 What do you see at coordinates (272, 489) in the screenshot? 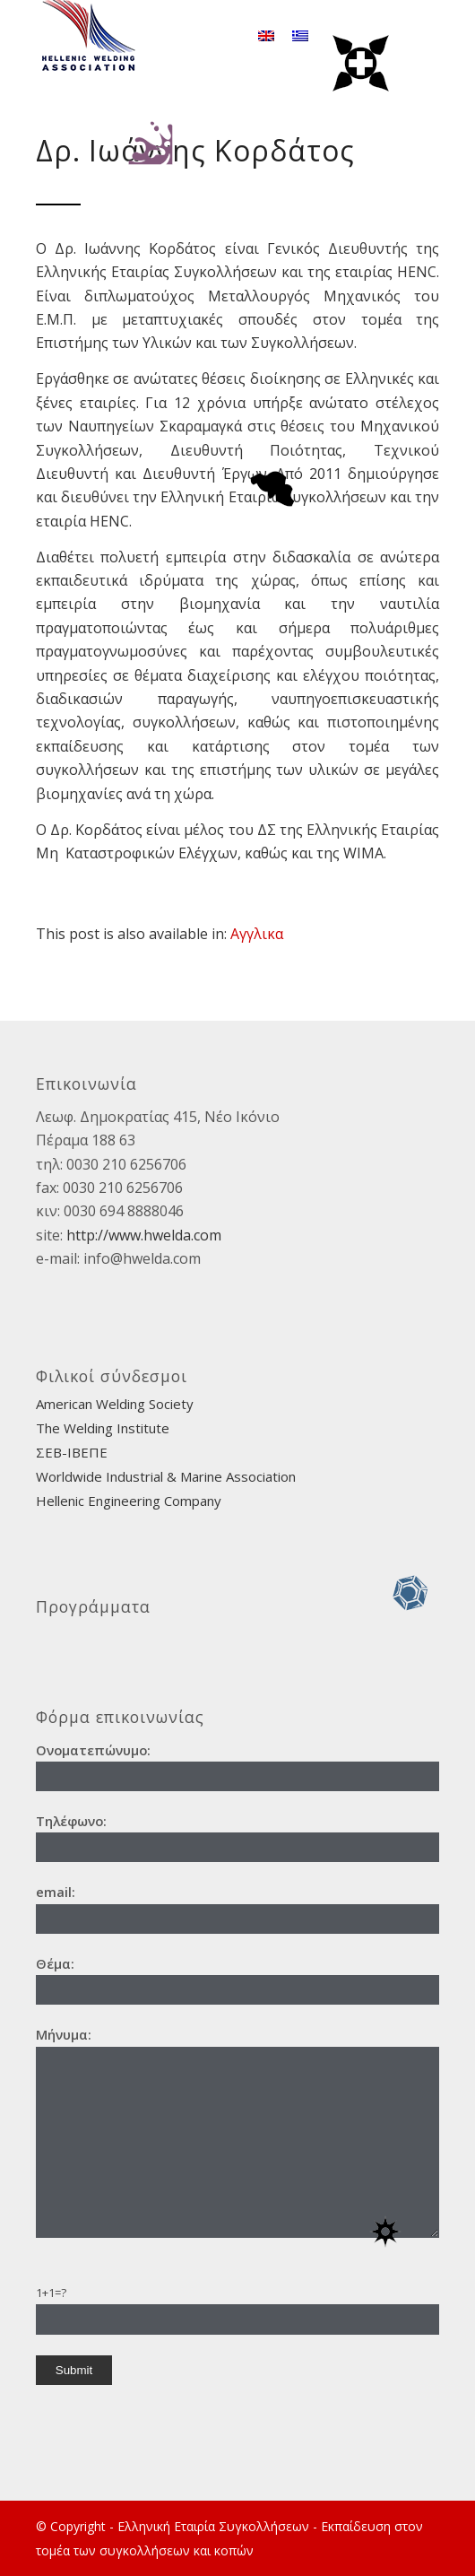
I see `select Belgium as country or region` at bounding box center [272, 489].